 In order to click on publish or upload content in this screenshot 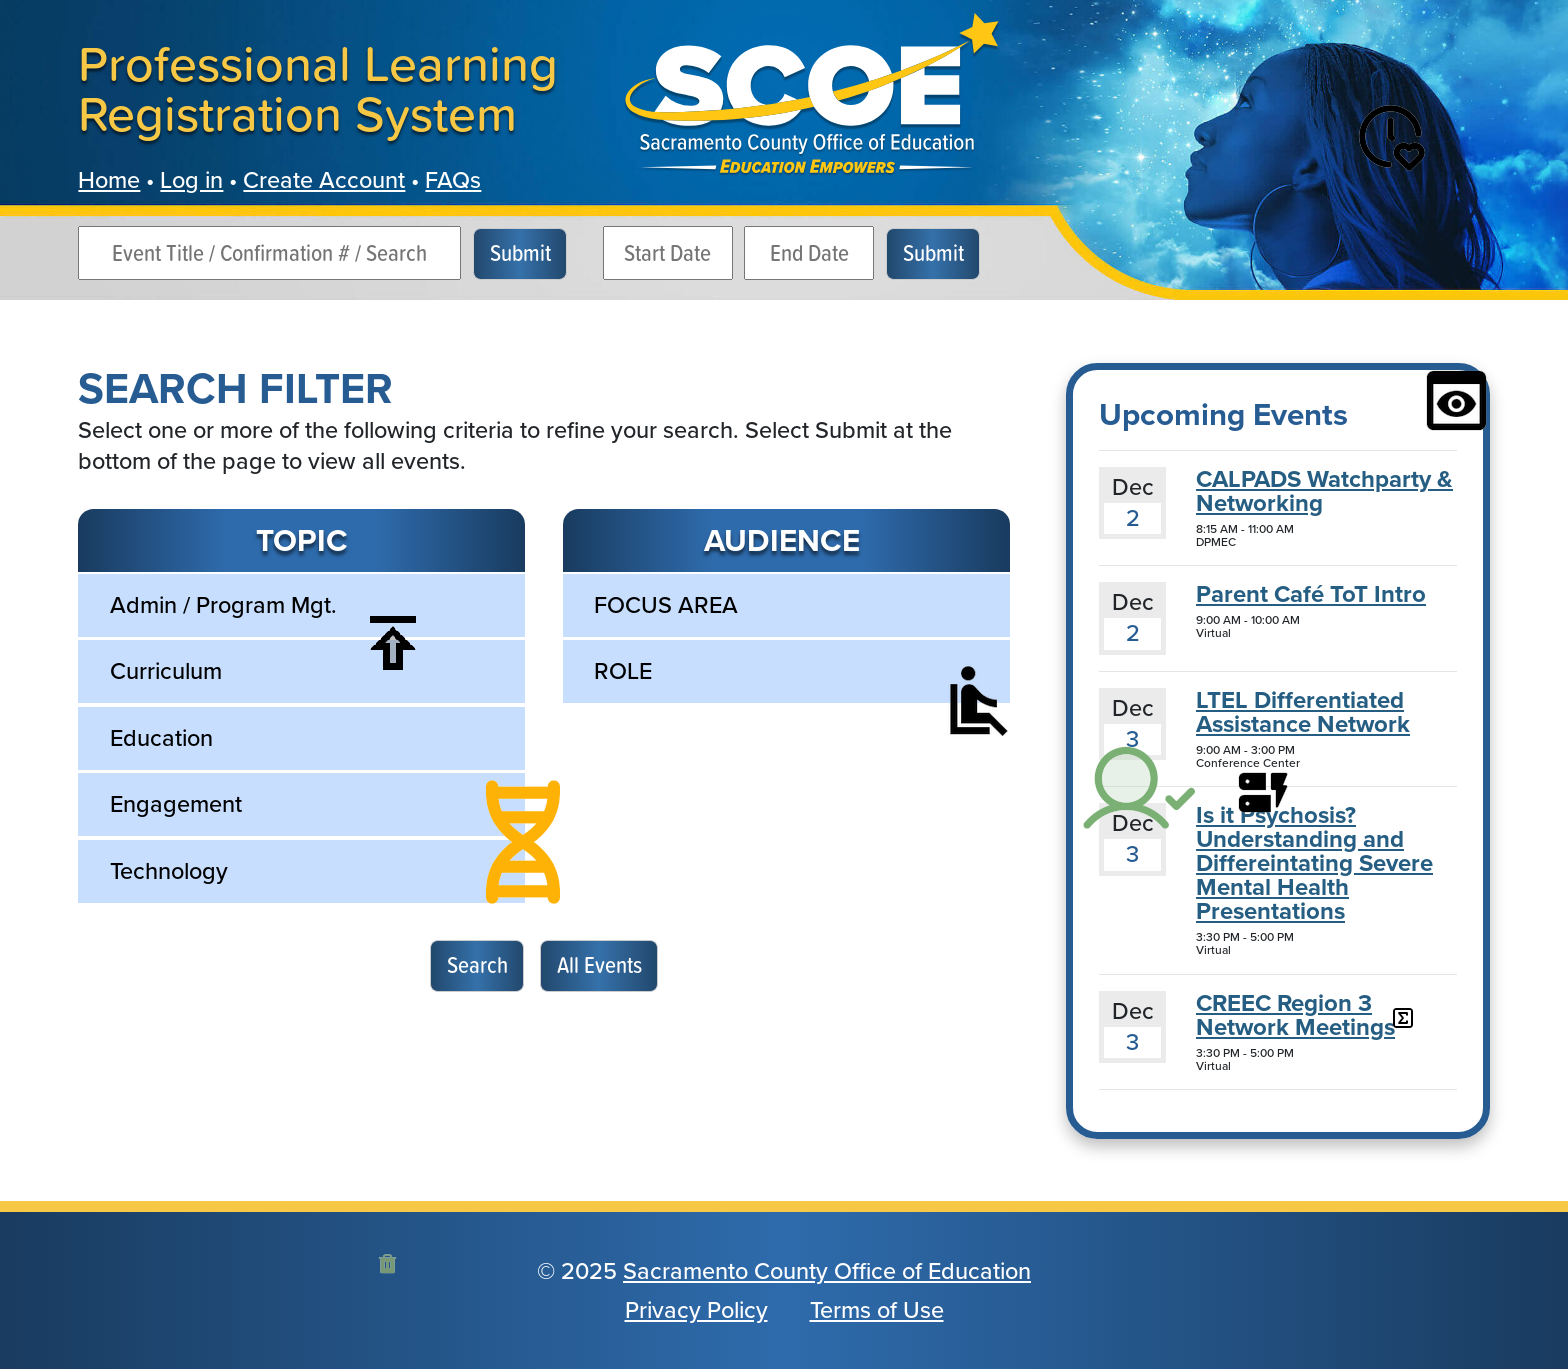, I will do `click(393, 643)`.